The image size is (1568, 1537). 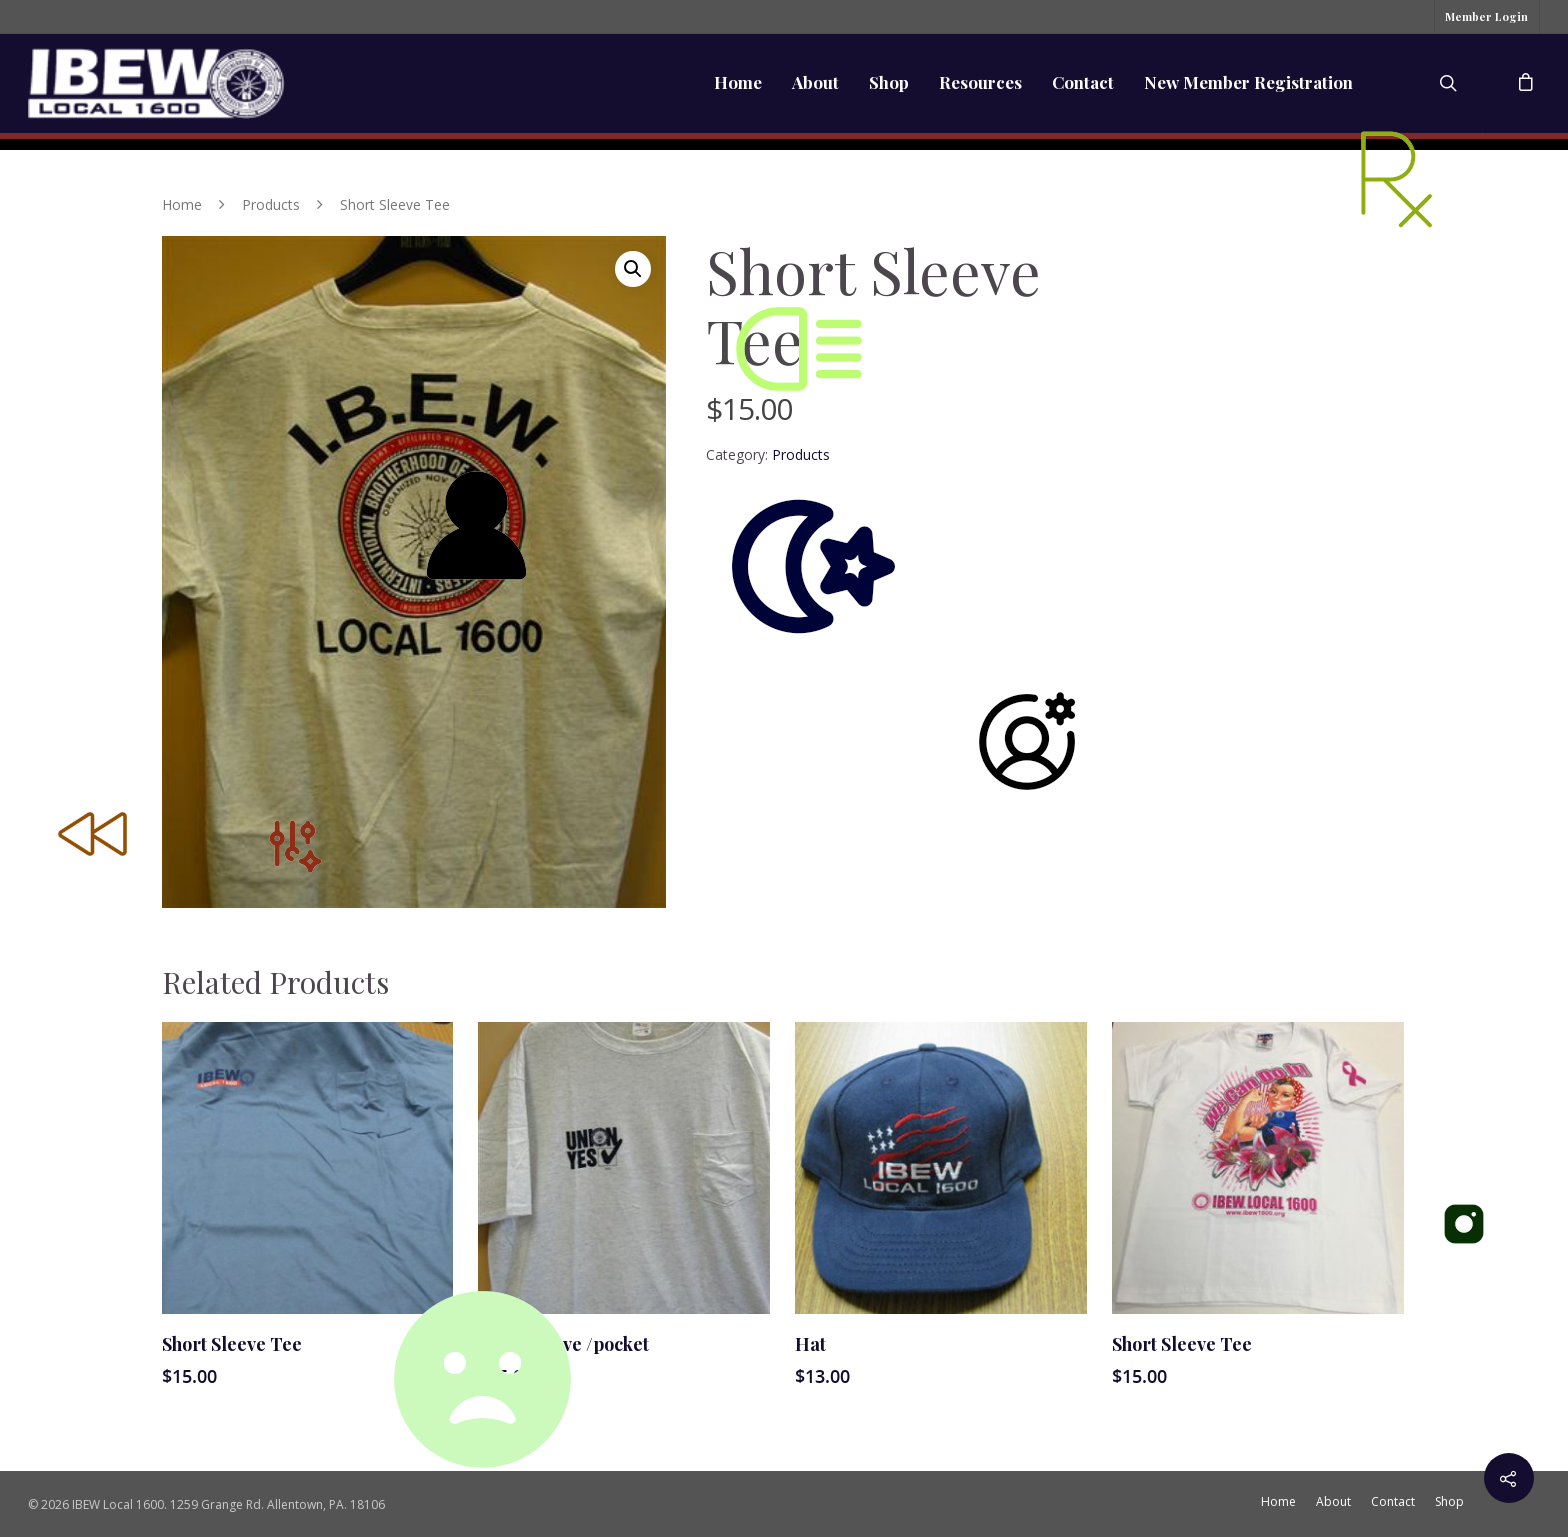 What do you see at coordinates (292, 843) in the screenshot?
I see `access AI-powered or smart settings adjustments` at bounding box center [292, 843].